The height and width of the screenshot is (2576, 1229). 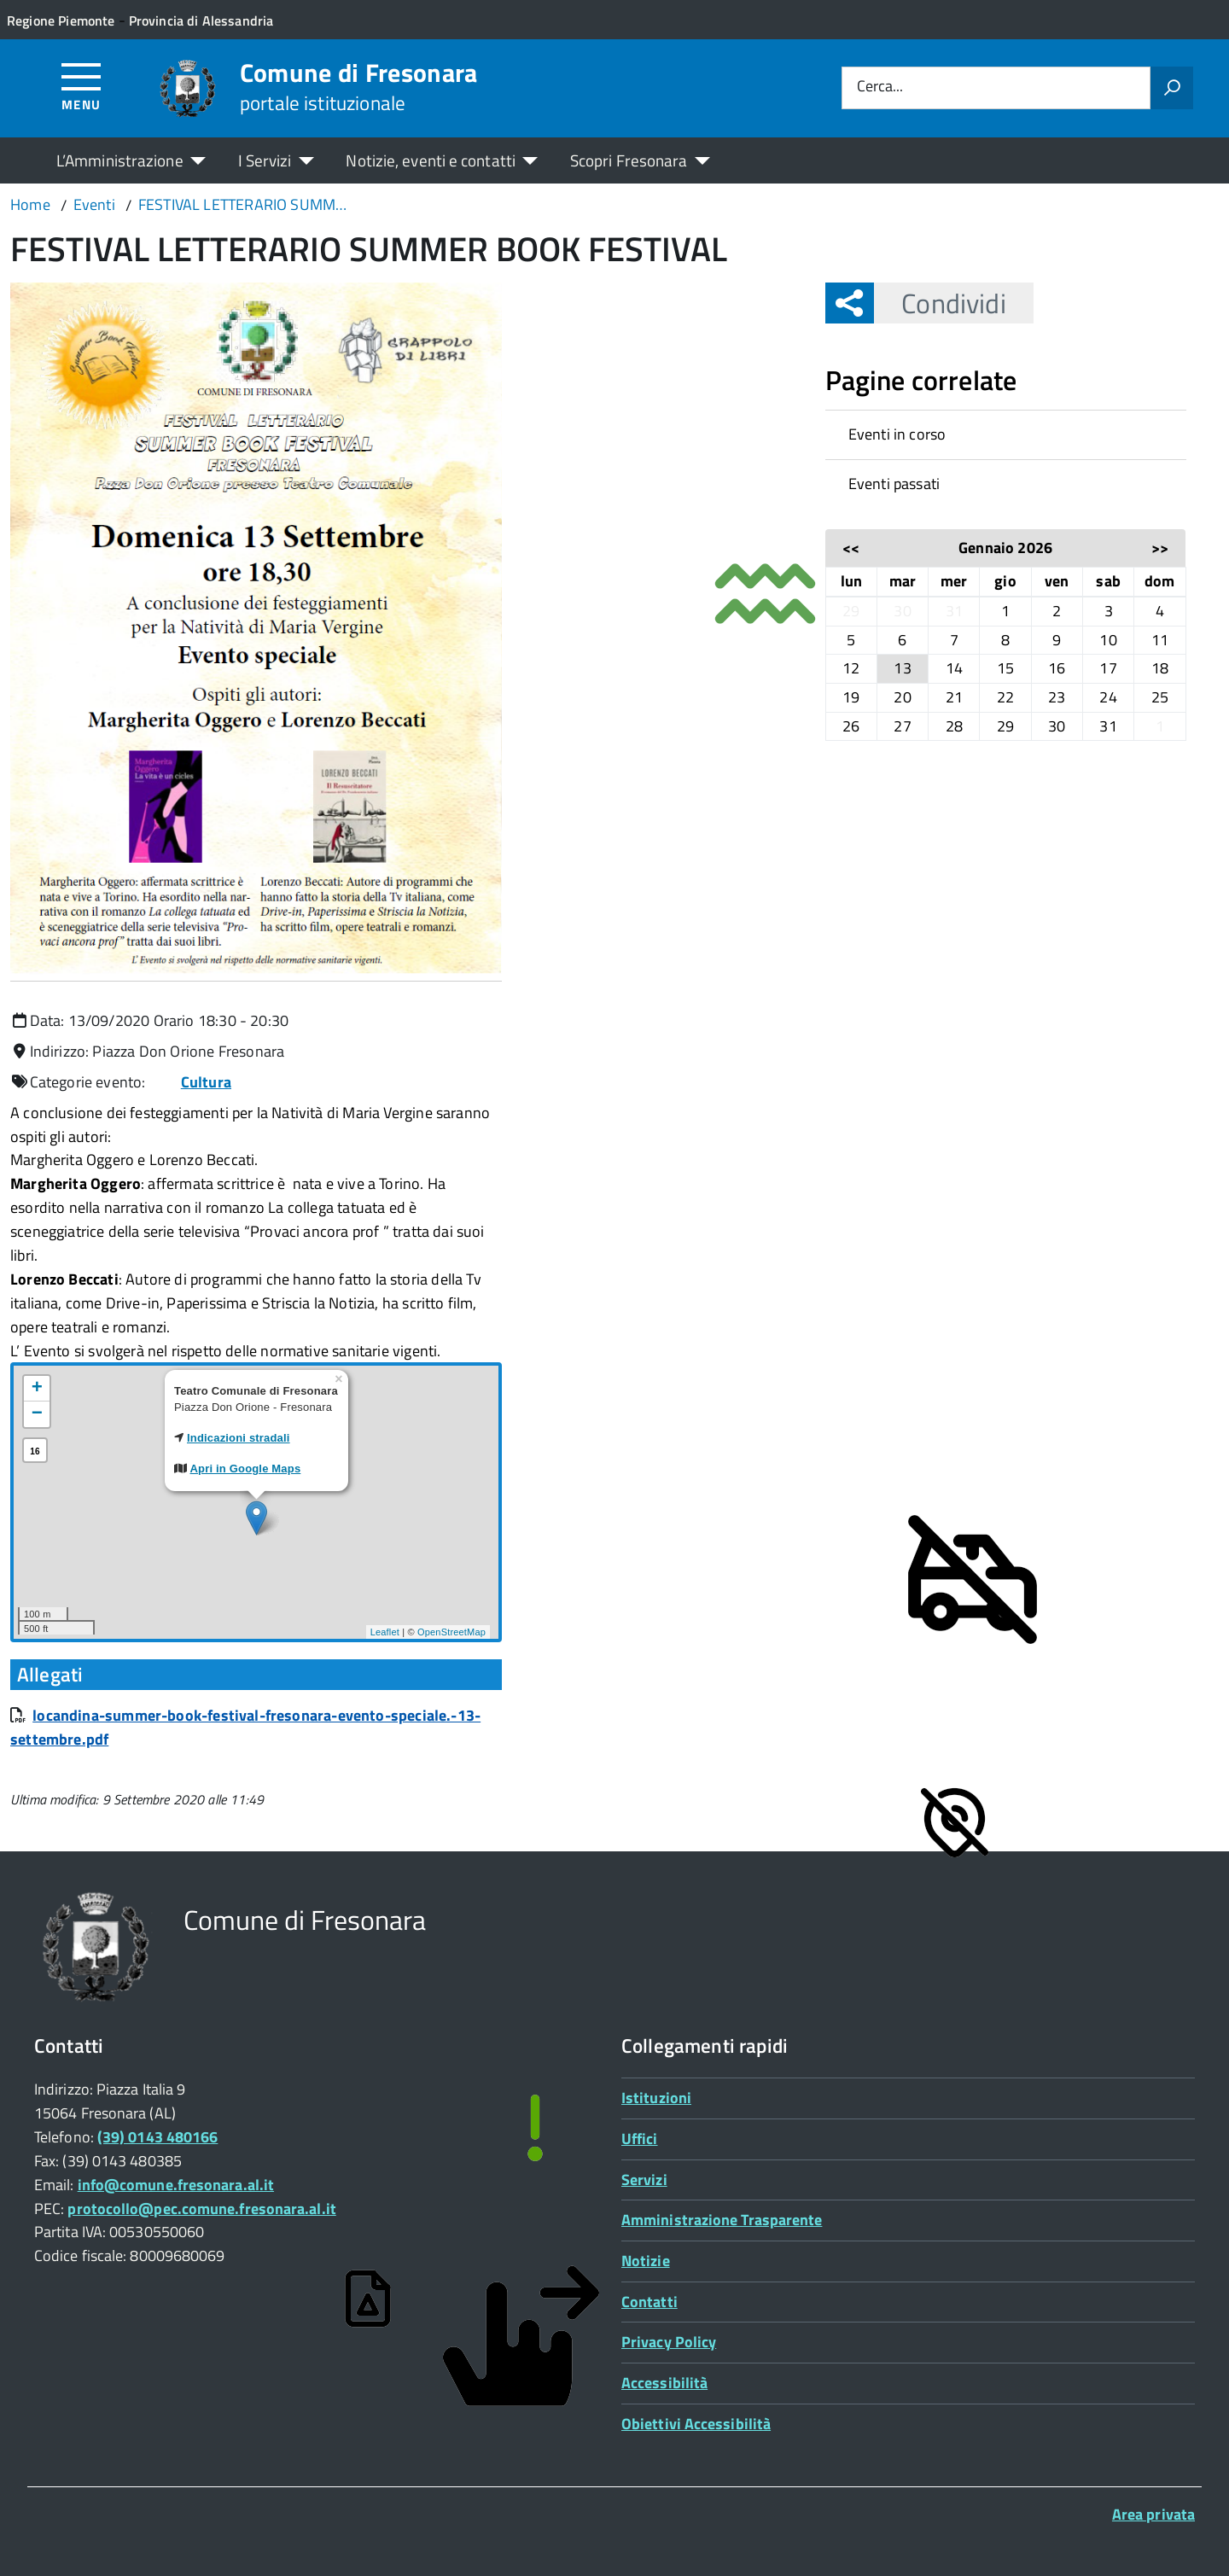 I want to click on view file changes or differences, so click(x=368, y=2299).